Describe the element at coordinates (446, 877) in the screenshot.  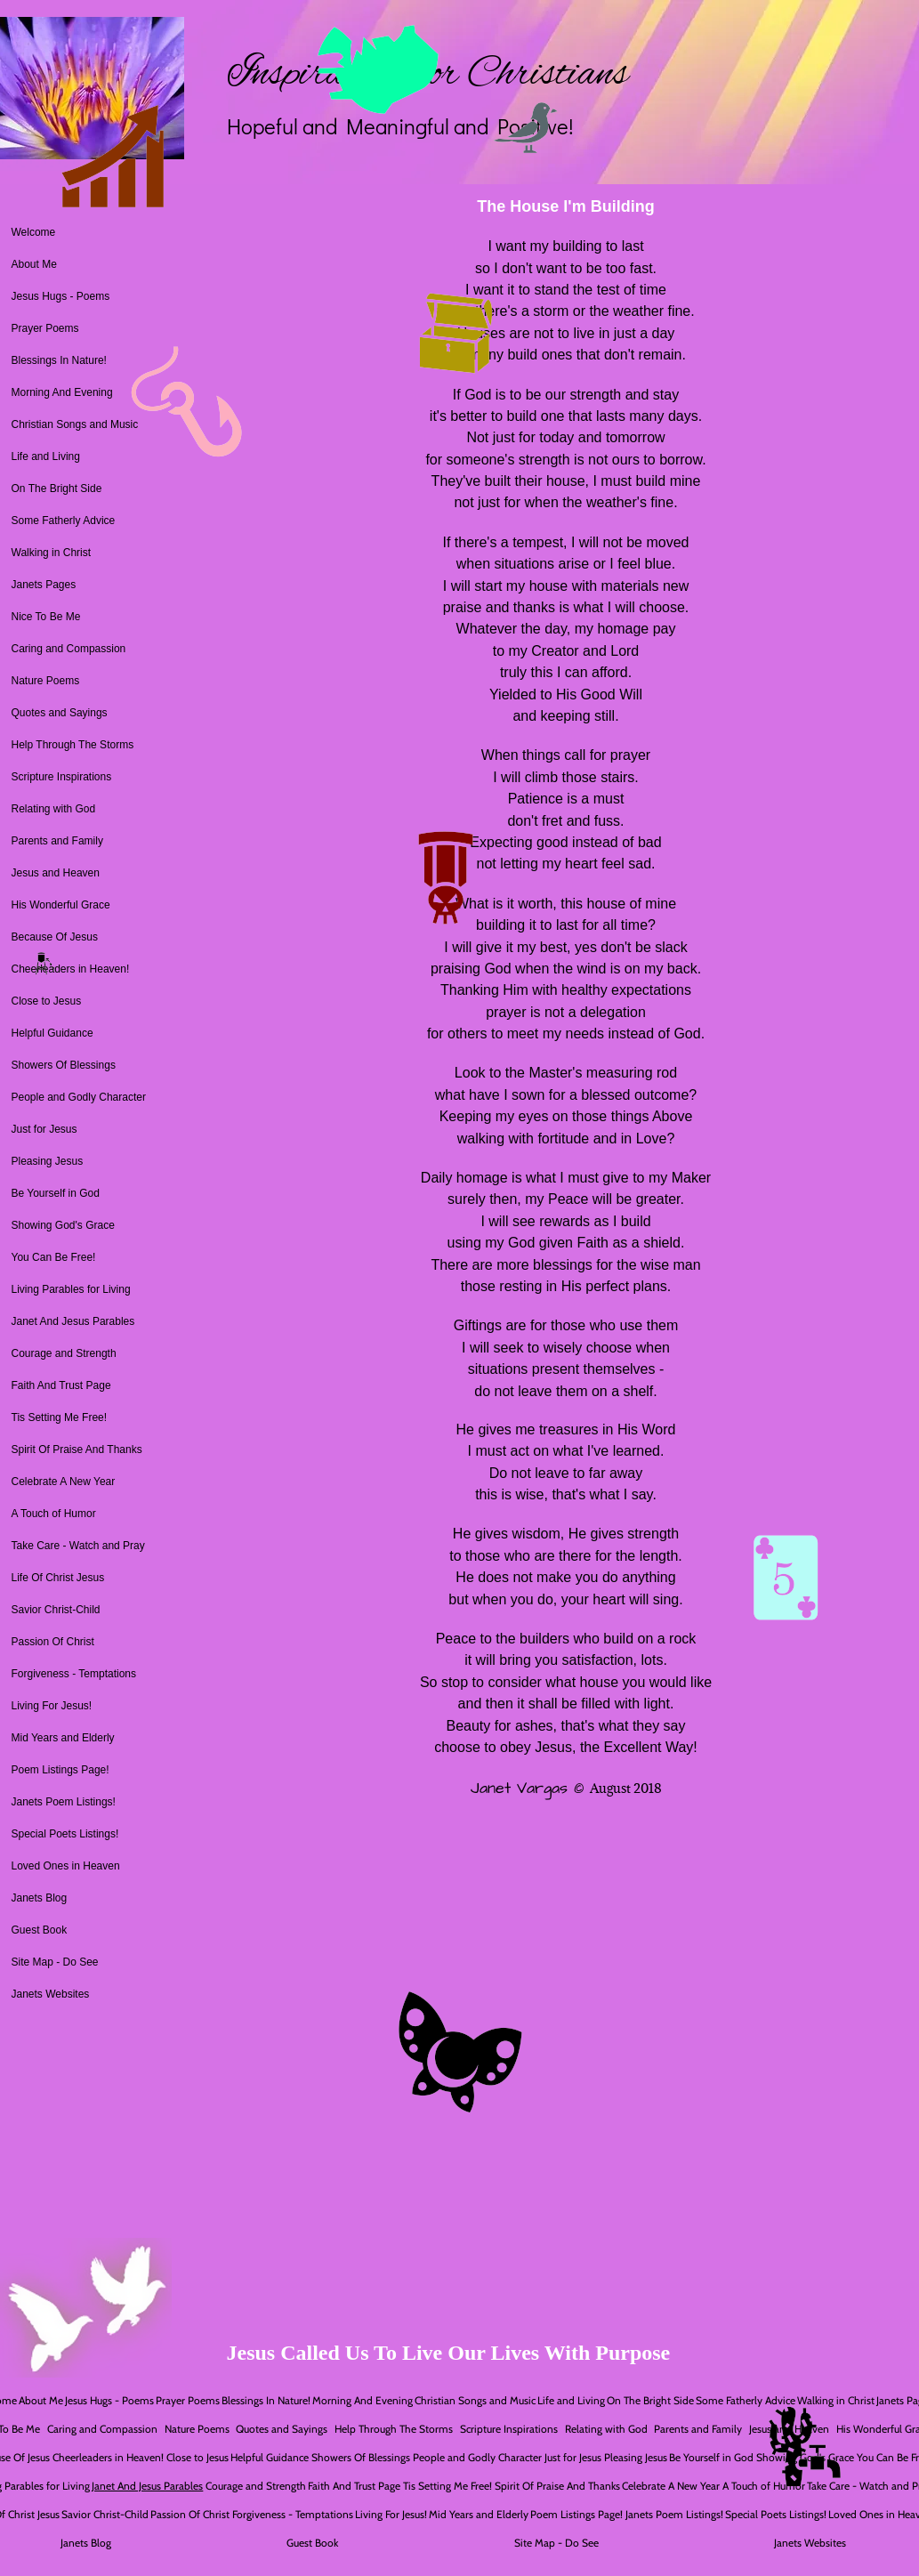
I see `achievement unlocked for defeating enemies` at that location.